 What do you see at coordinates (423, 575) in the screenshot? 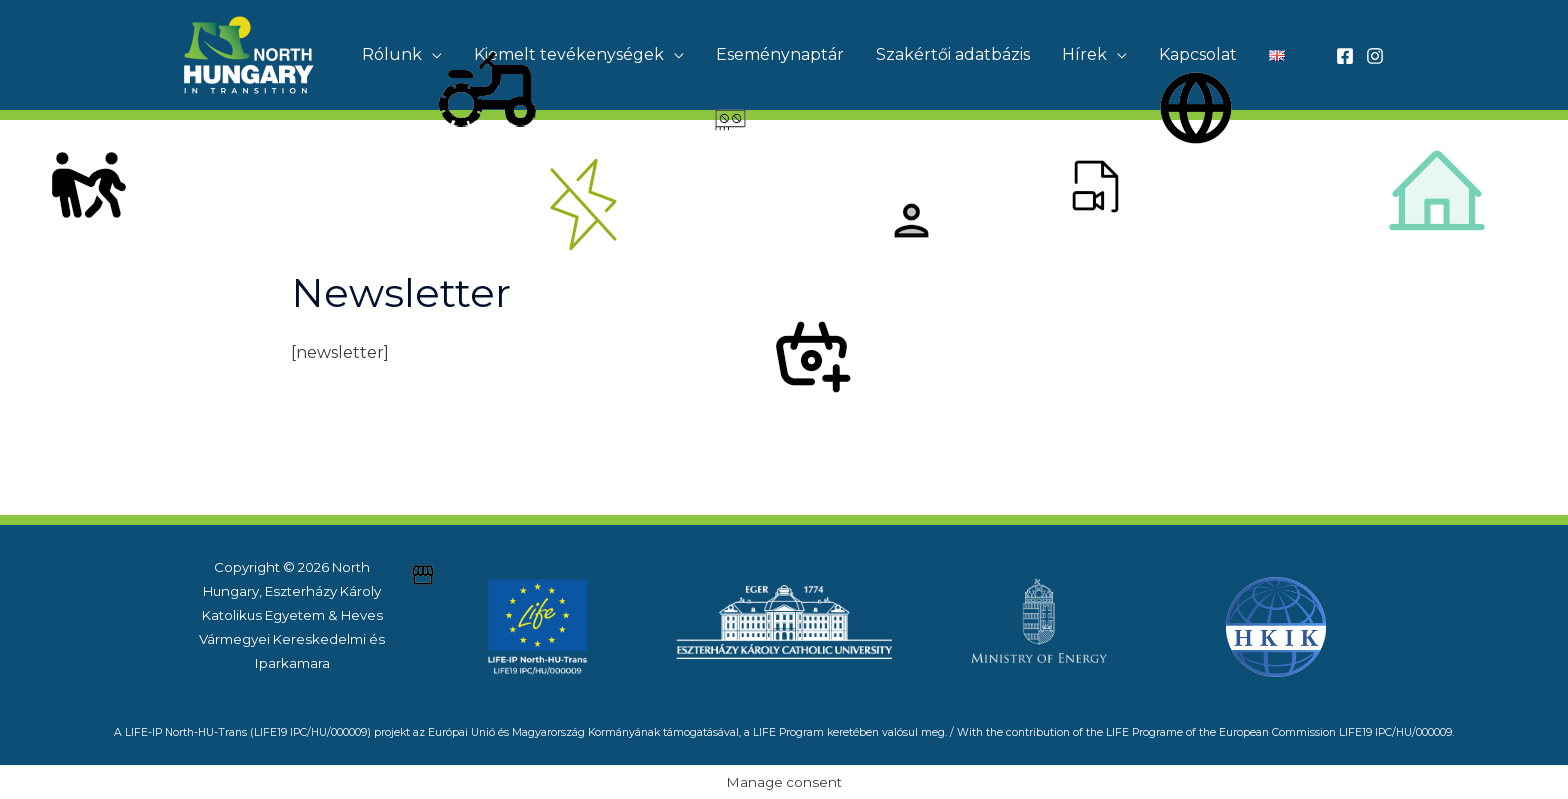
I see `browse or access the marketplace` at bounding box center [423, 575].